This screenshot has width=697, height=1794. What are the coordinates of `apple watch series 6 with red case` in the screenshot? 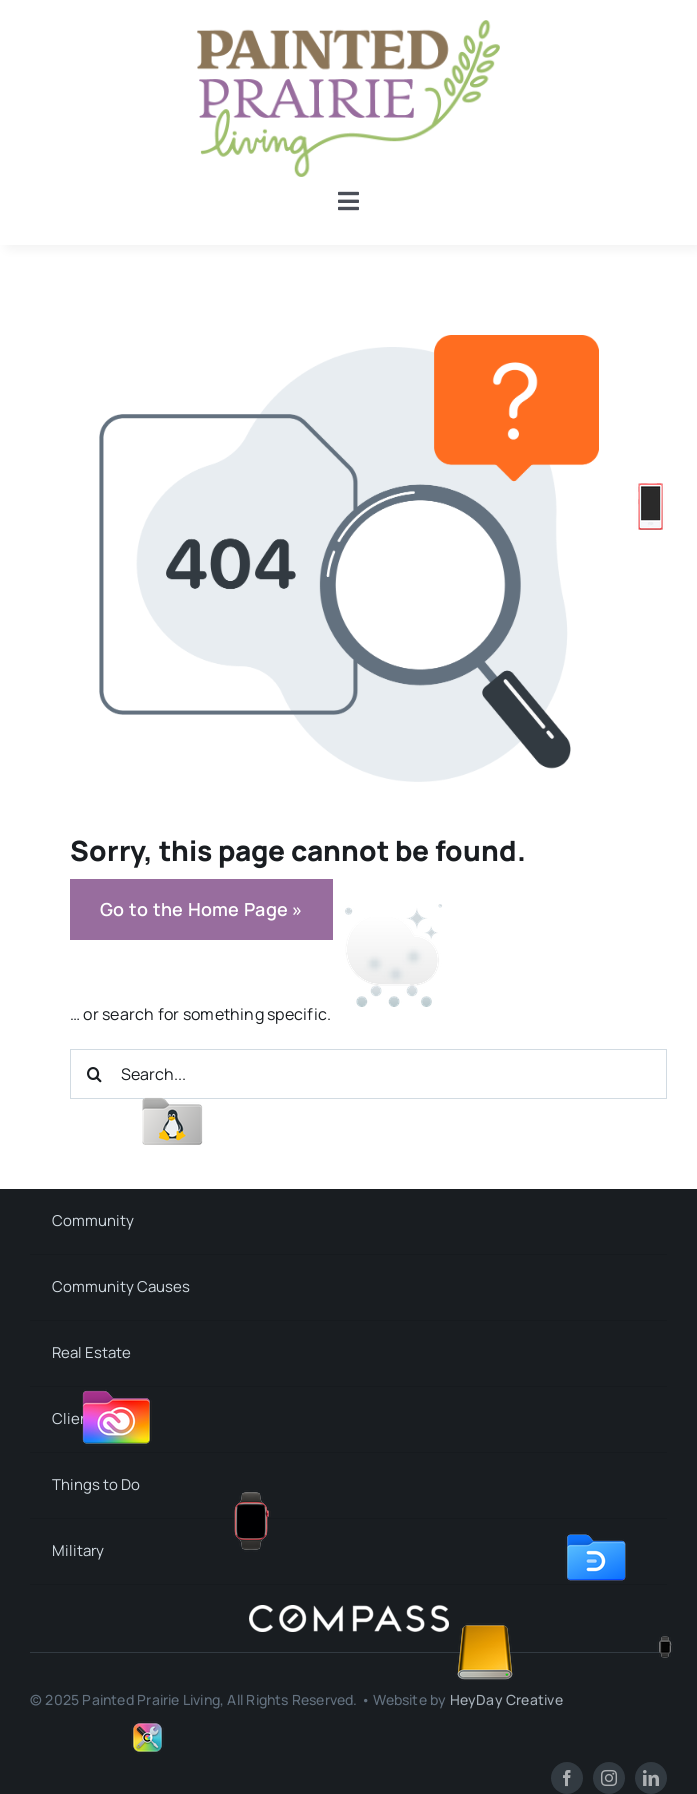 It's located at (251, 1521).